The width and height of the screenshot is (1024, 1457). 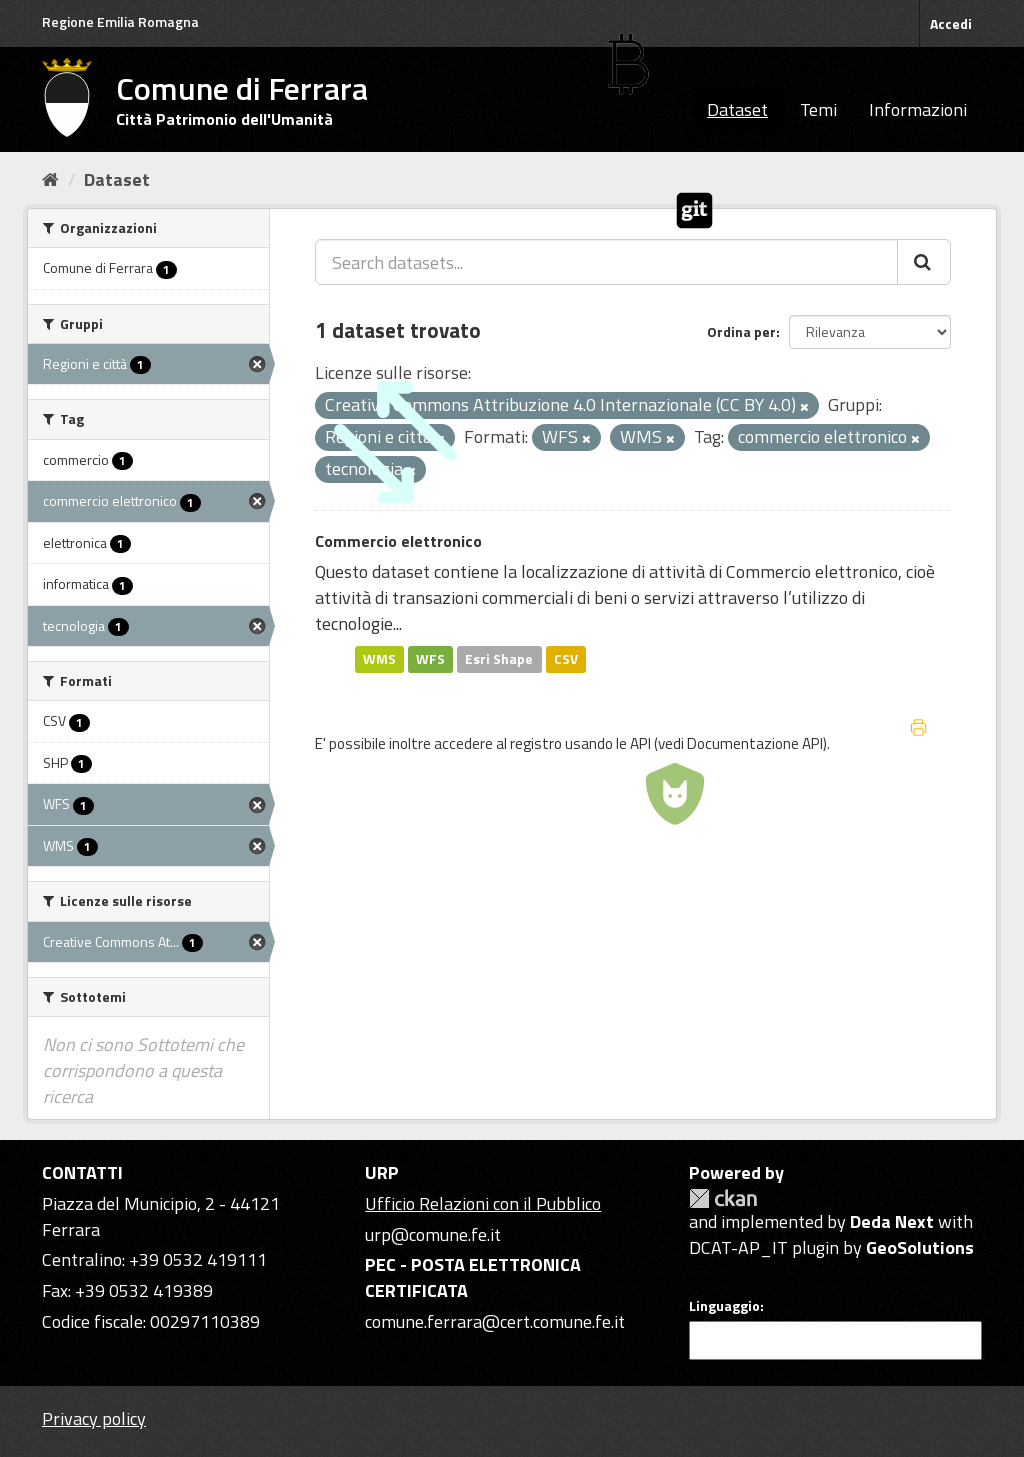 What do you see at coordinates (675, 794) in the screenshot?
I see `pet protection or insurance services` at bounding box center [675, 794].